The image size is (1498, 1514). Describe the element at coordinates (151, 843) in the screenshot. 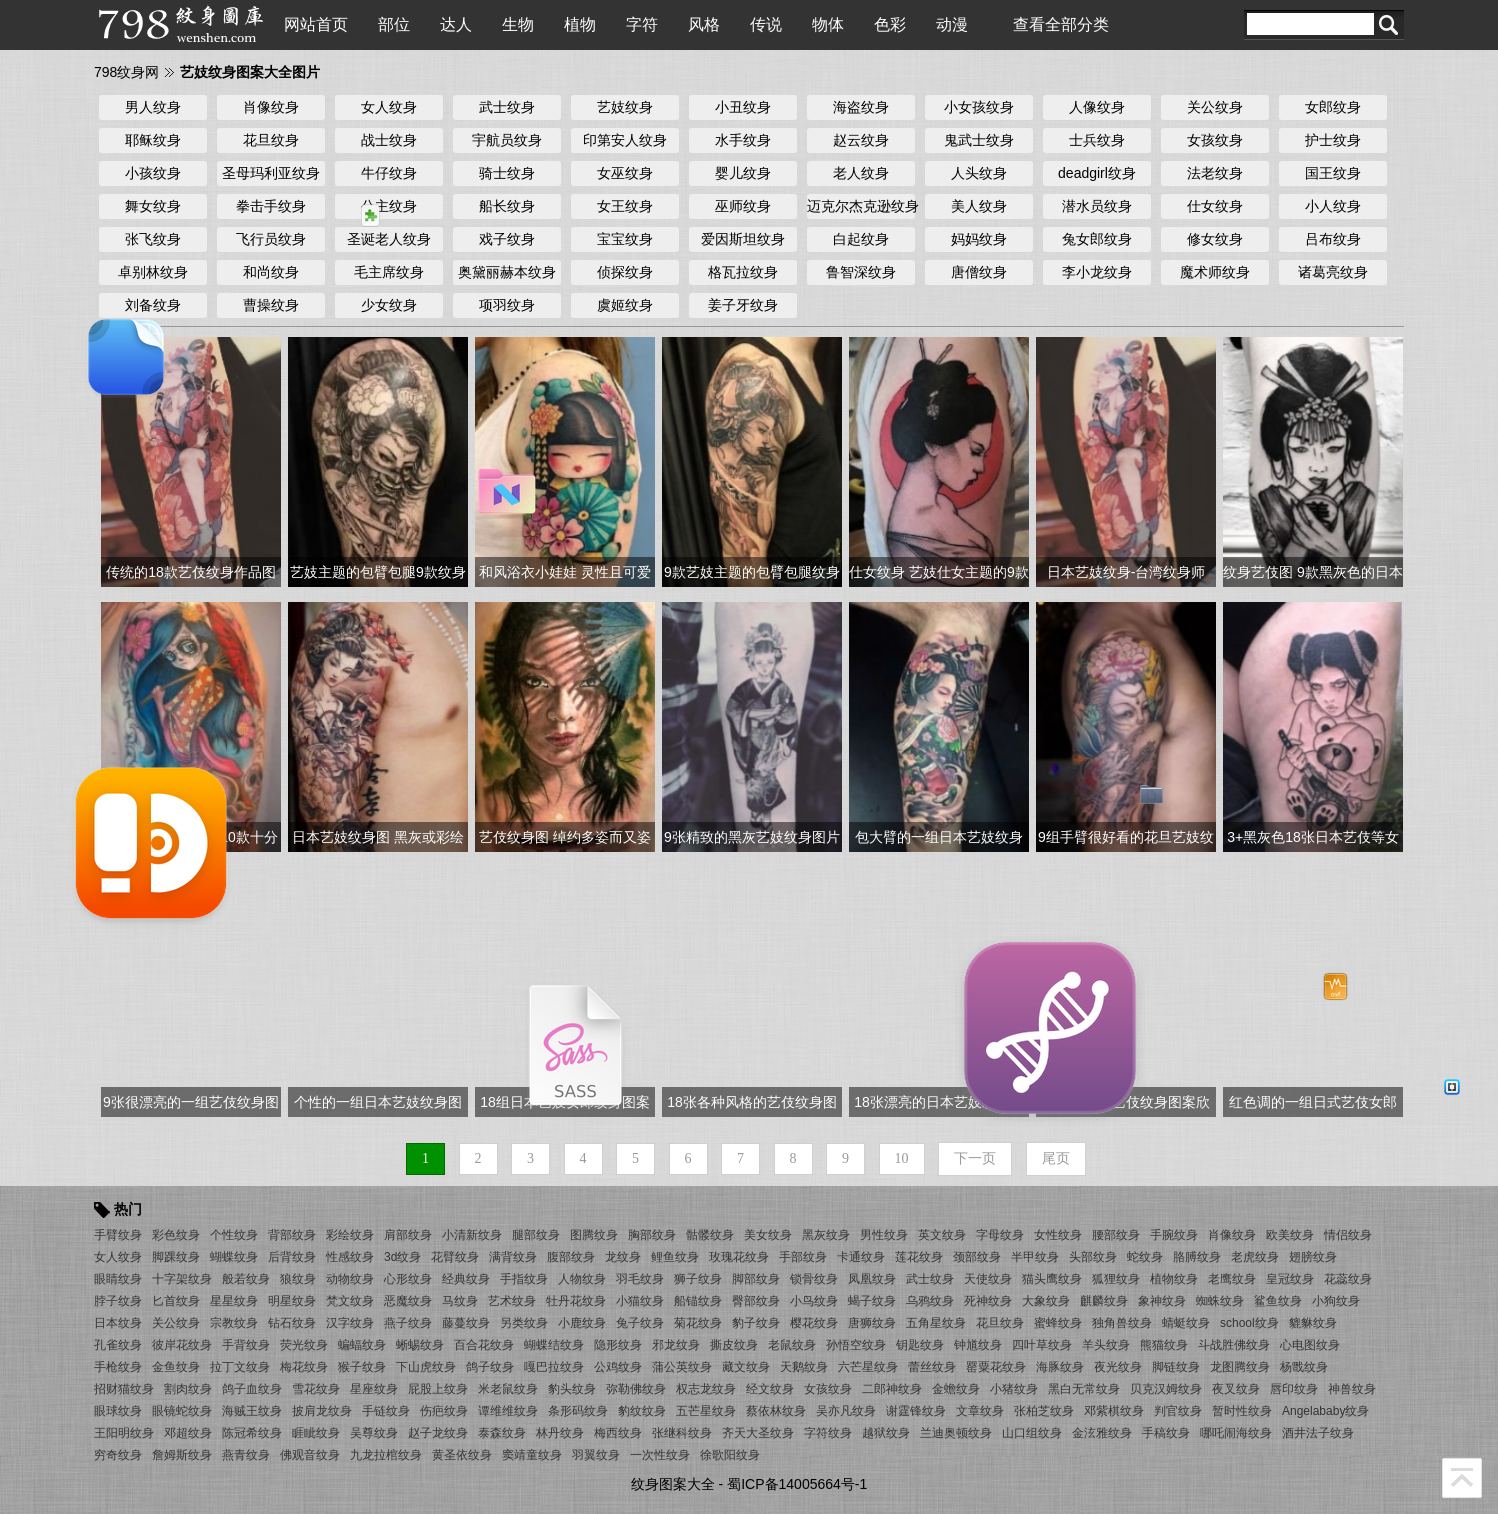

I see `open impression, a disk image writing utility` at that location.